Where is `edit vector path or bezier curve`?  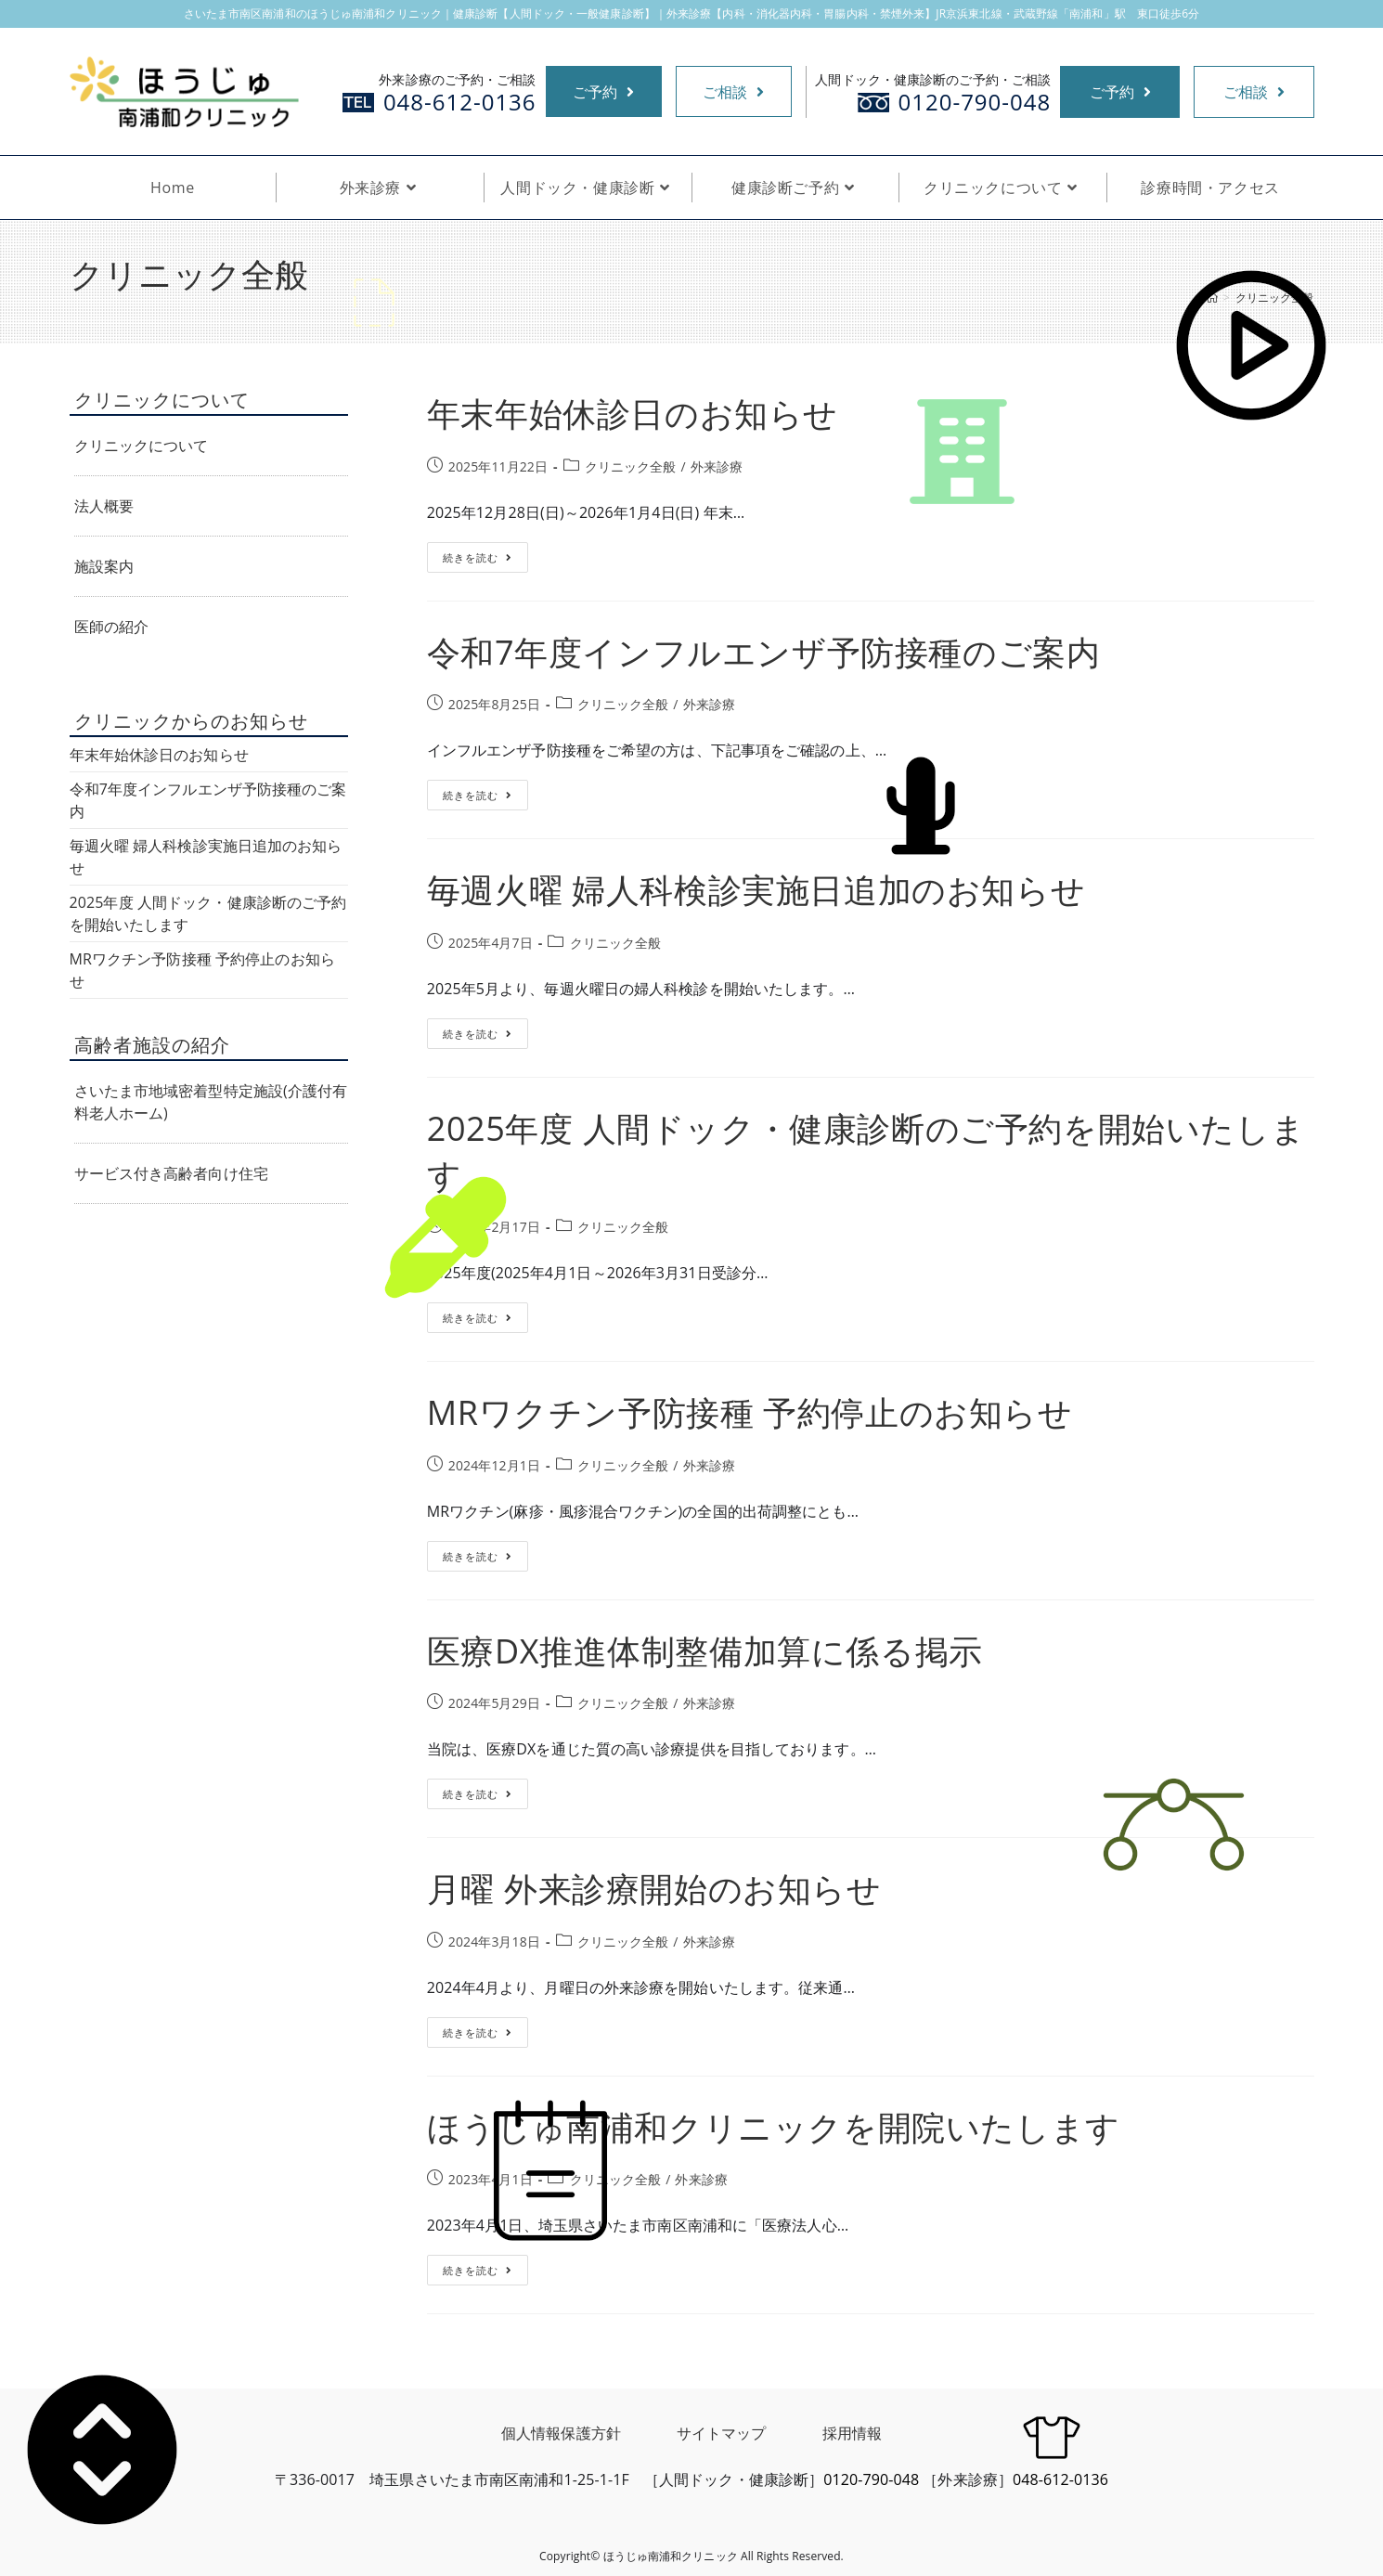 edit vector path or bezier curve is located at coordinates (1173, 1824).